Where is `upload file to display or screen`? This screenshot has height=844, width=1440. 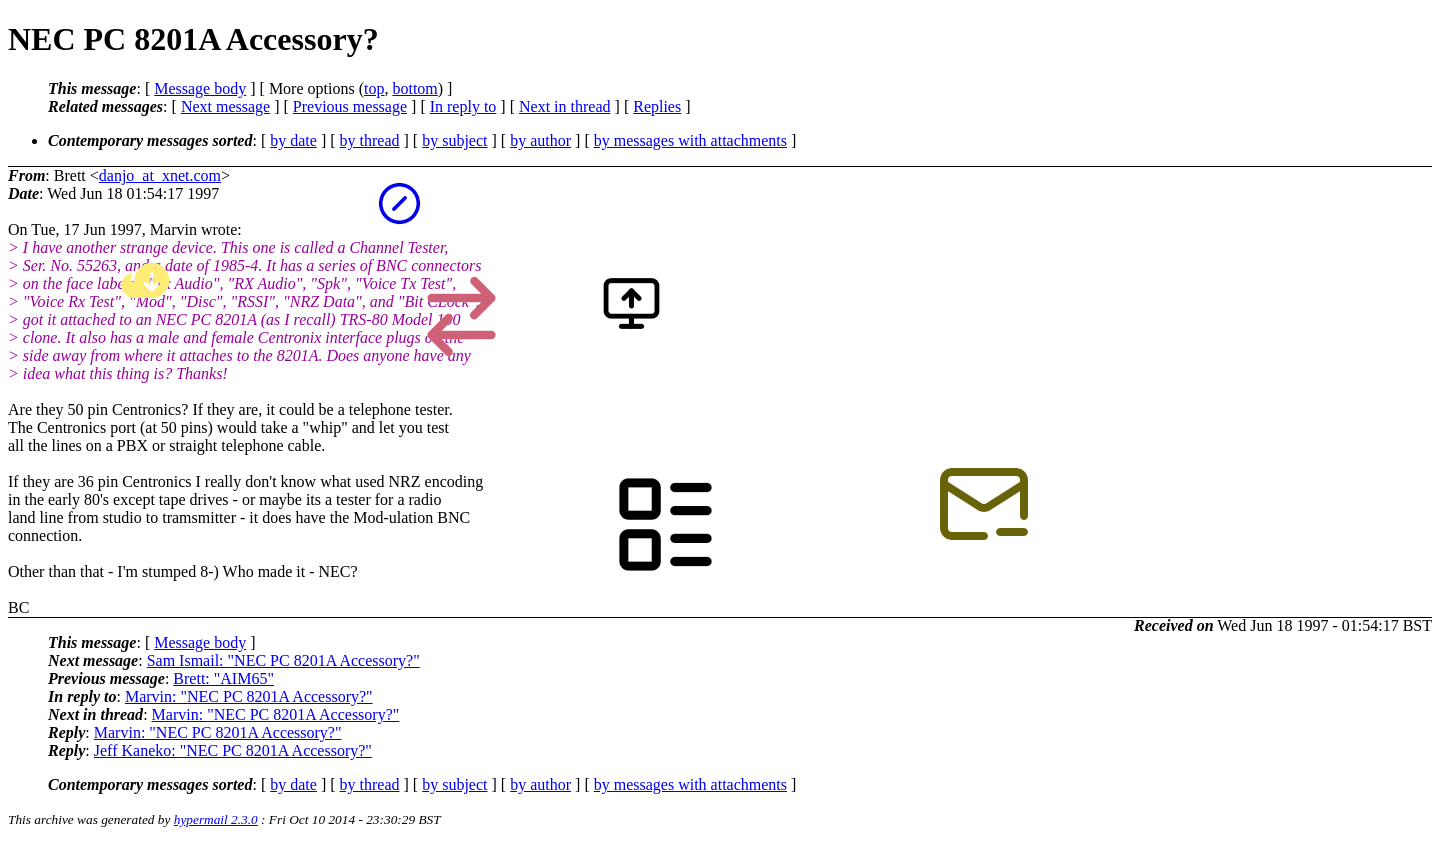
upload file to display or screen is located at coordinates (631, 303).